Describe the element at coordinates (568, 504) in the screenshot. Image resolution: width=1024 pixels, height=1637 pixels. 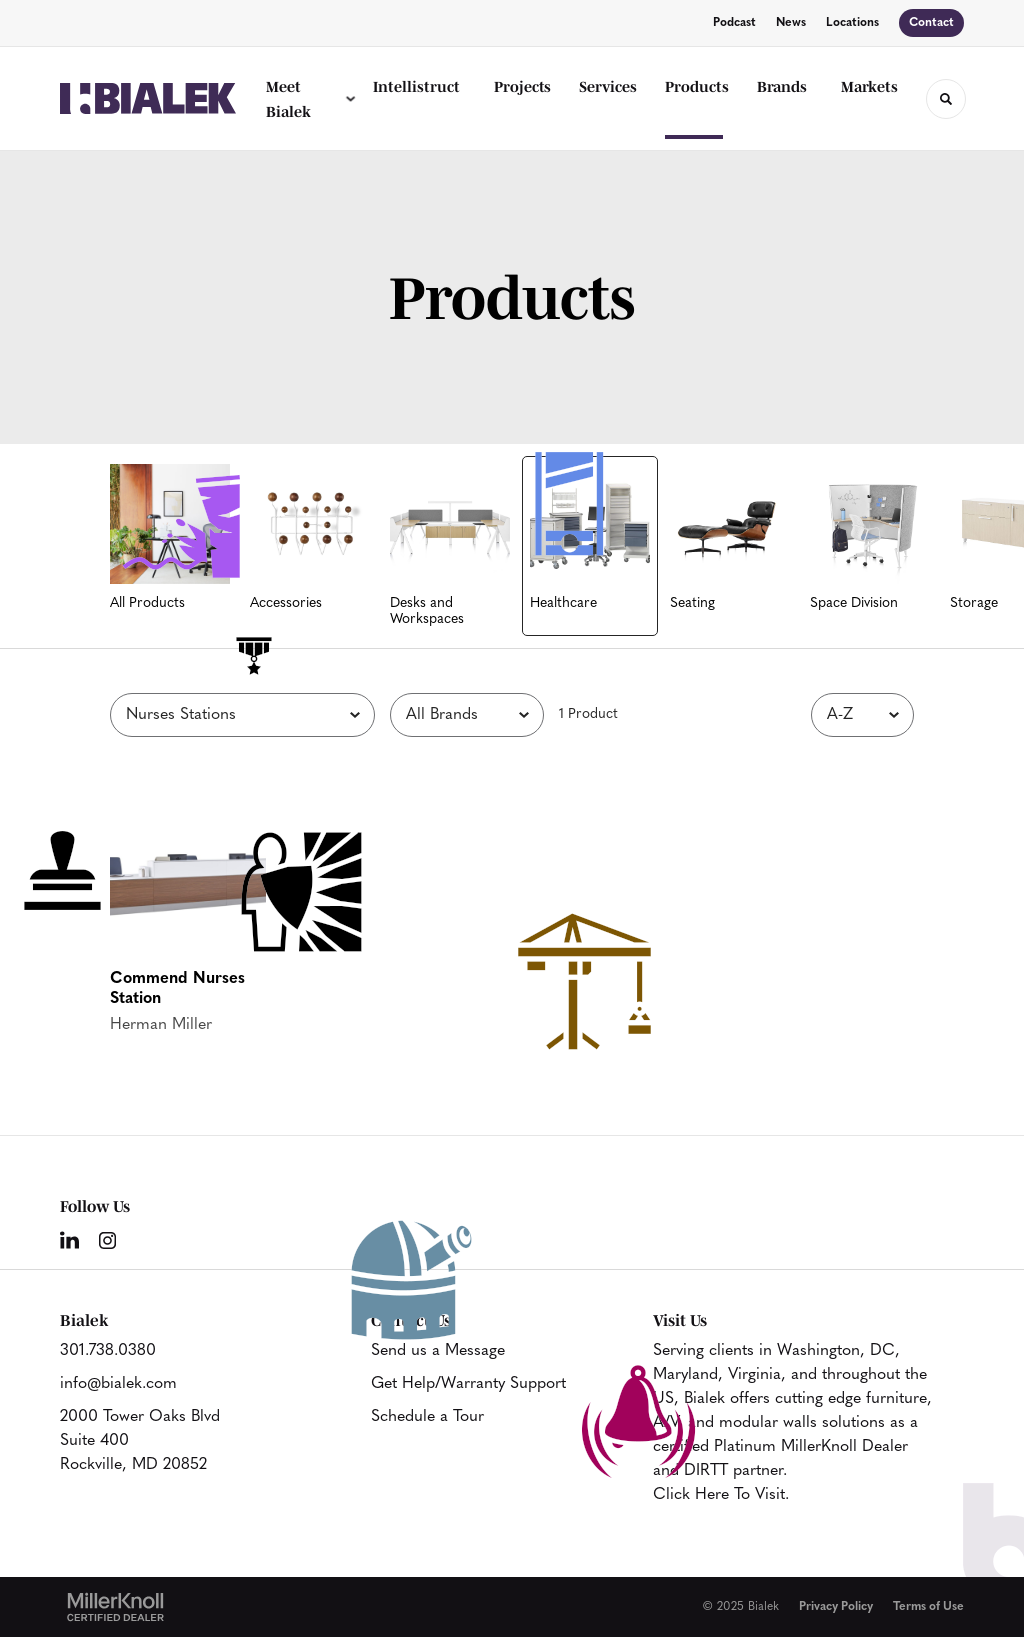
I see `execute or delete an item permanently` at that location.